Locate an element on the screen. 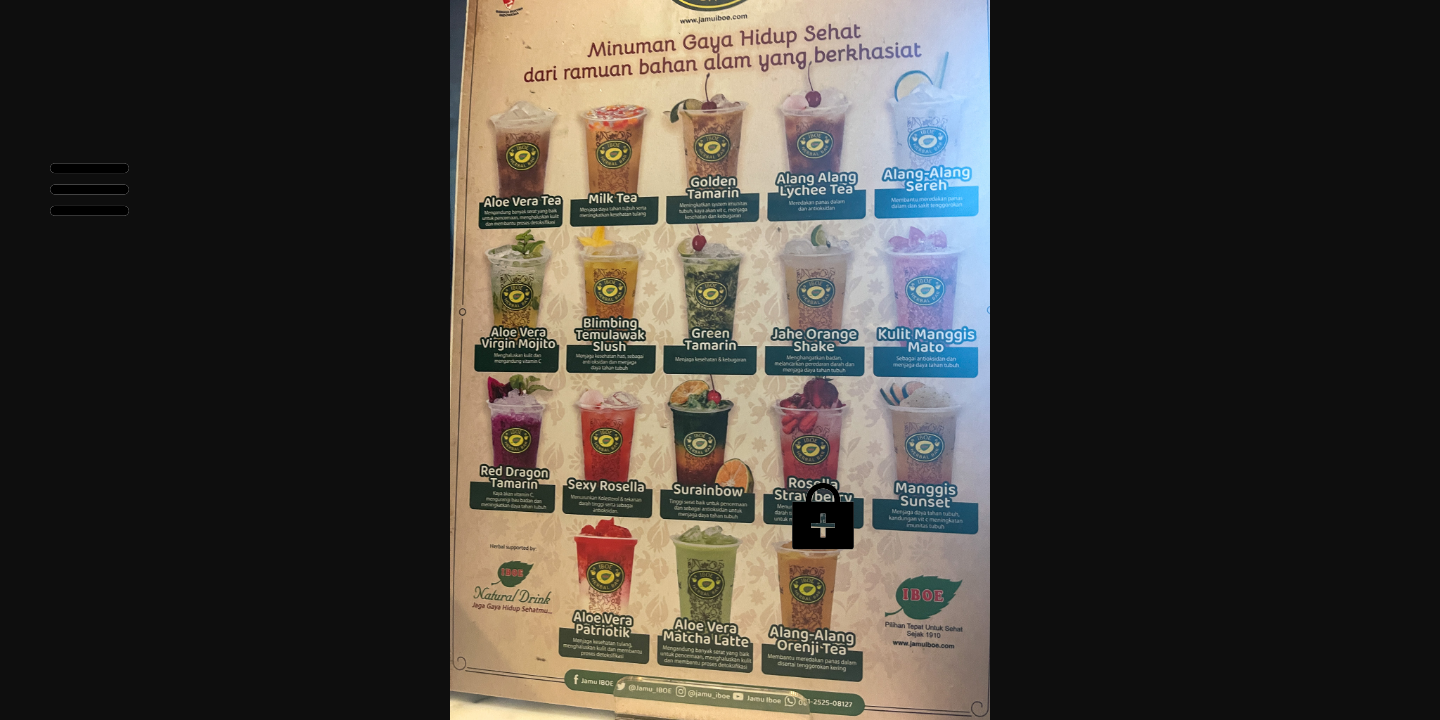 This screenshot has height=720, width=1440. open the navigation menu is located at coordinates (89, 189).